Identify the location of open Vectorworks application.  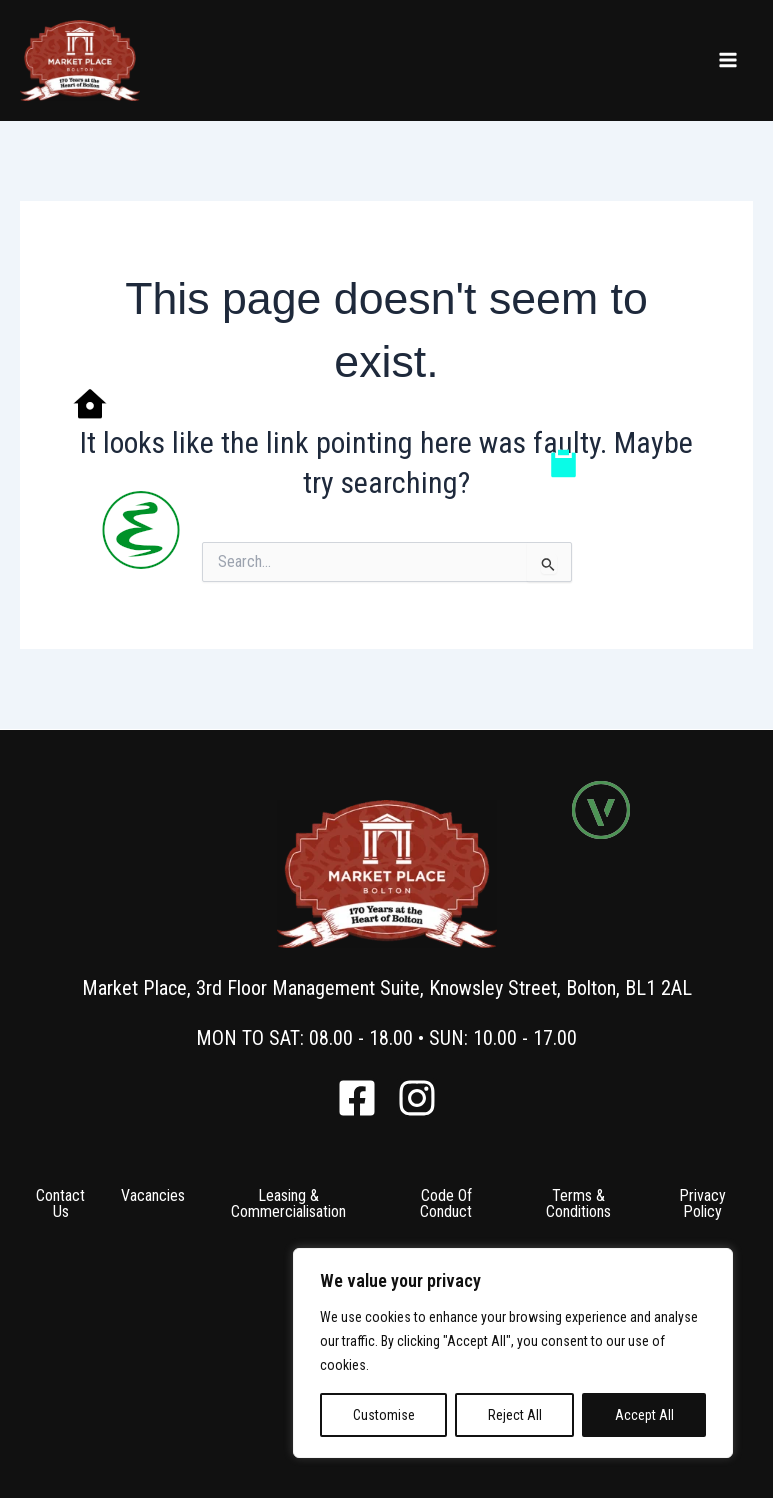
(601, 810).